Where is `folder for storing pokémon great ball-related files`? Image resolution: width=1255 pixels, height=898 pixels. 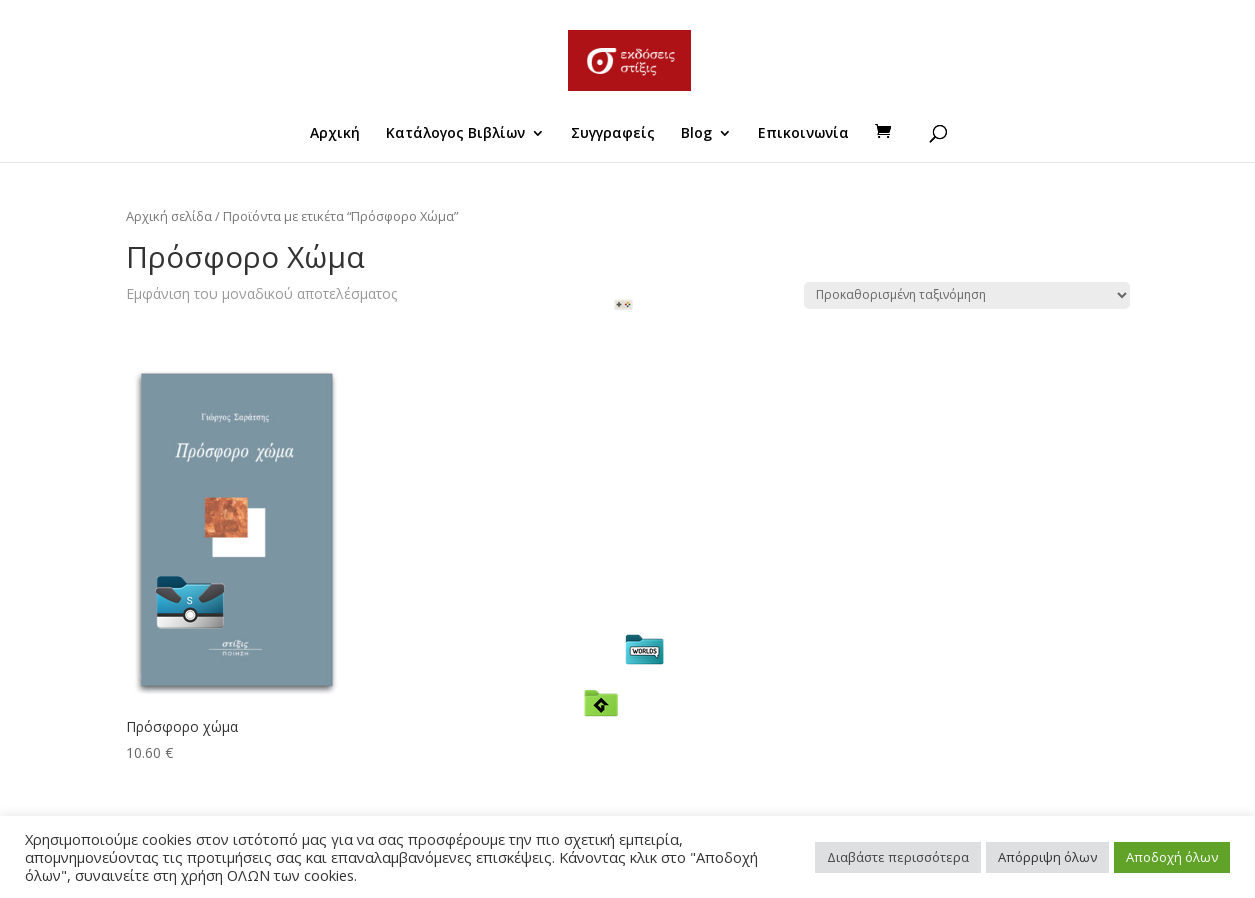 folder for storing pokémon great ball-related files is located at coordinates (190, 604).